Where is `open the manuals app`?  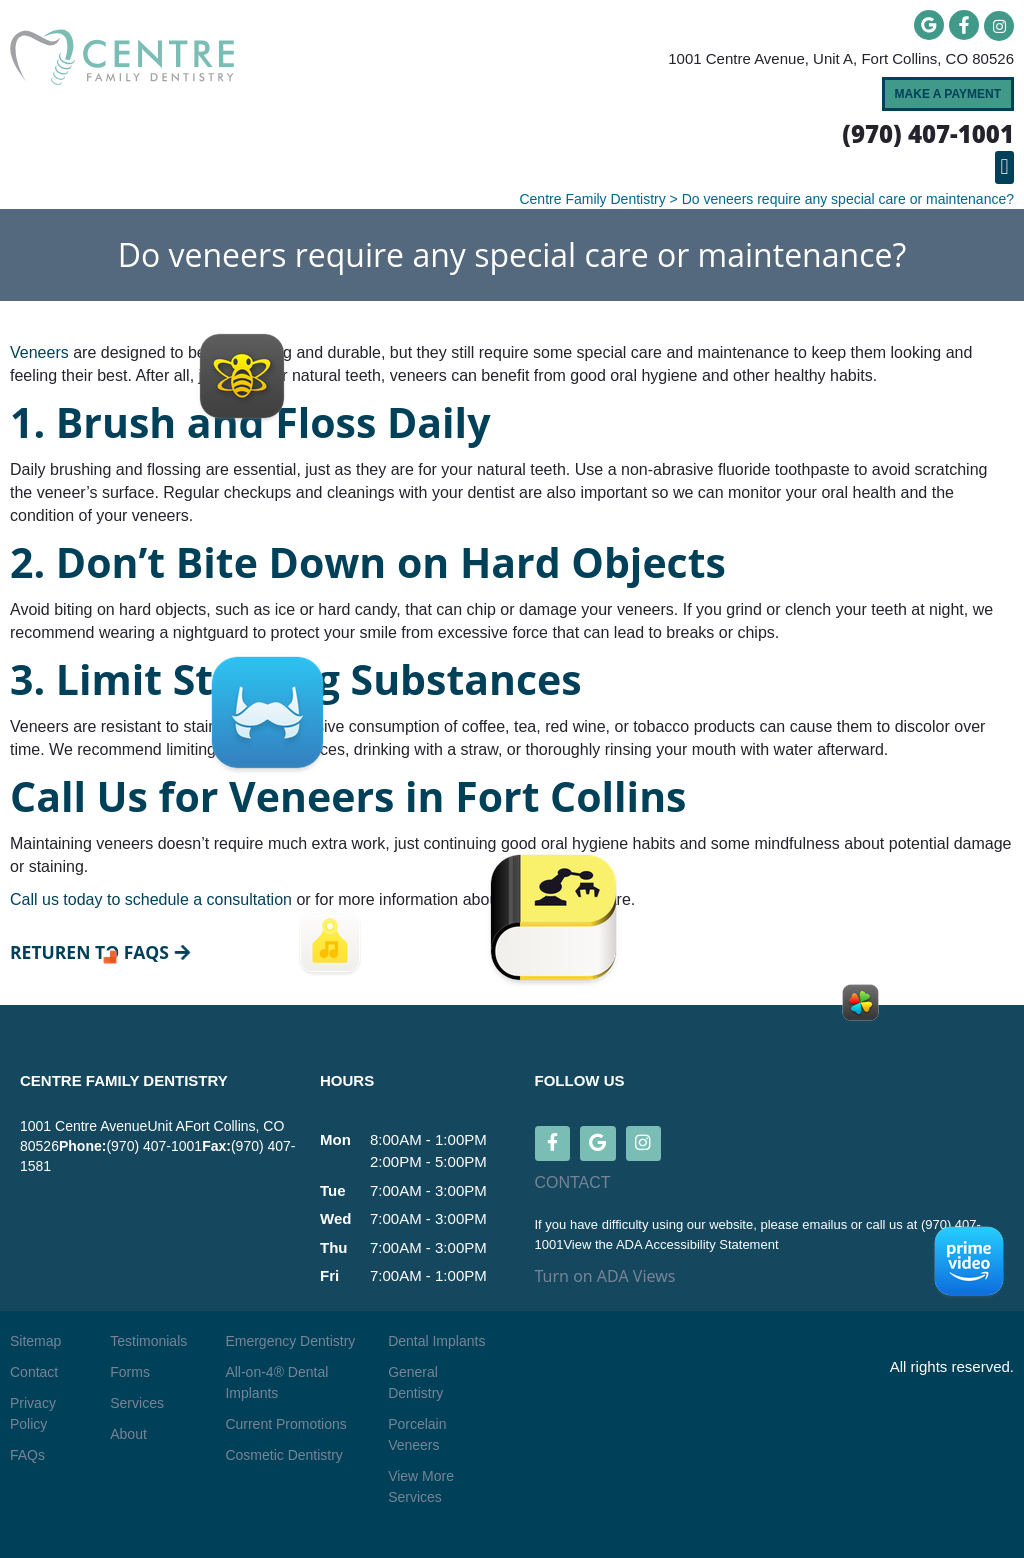 open the manuals app is located at coordinates (553, 917).